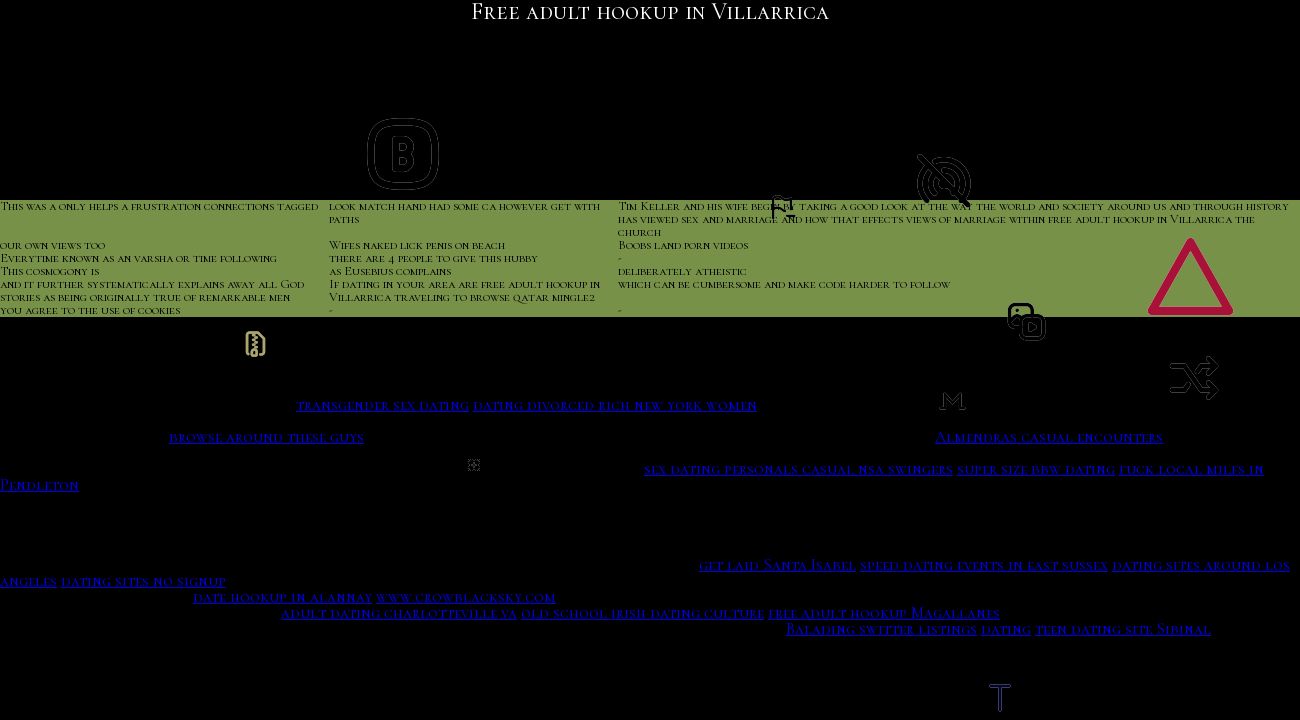 The height and width of the screenshot is (720, 1300). I want to click on add a new section to the document, so click(474, 465).